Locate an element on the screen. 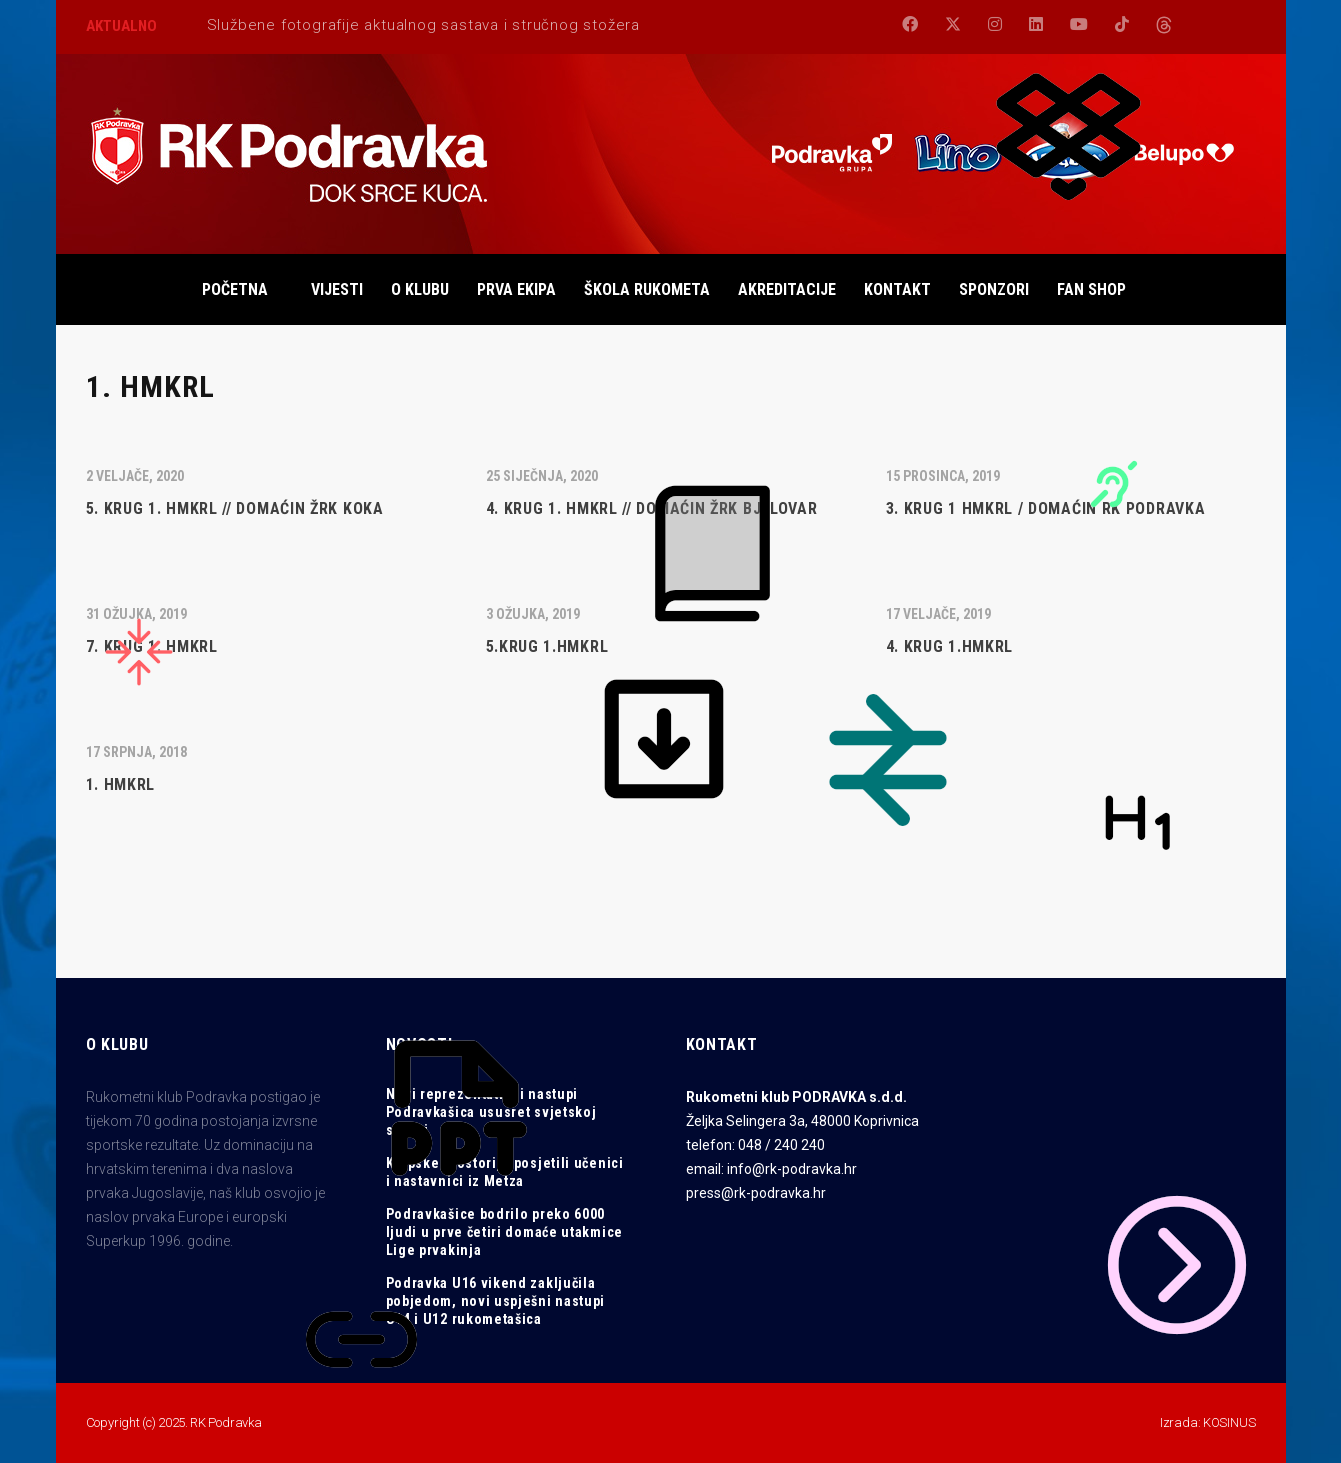 The image size is (1341, 1463). open a PowerPoint presentation file is located at coordinates (456, 1113).